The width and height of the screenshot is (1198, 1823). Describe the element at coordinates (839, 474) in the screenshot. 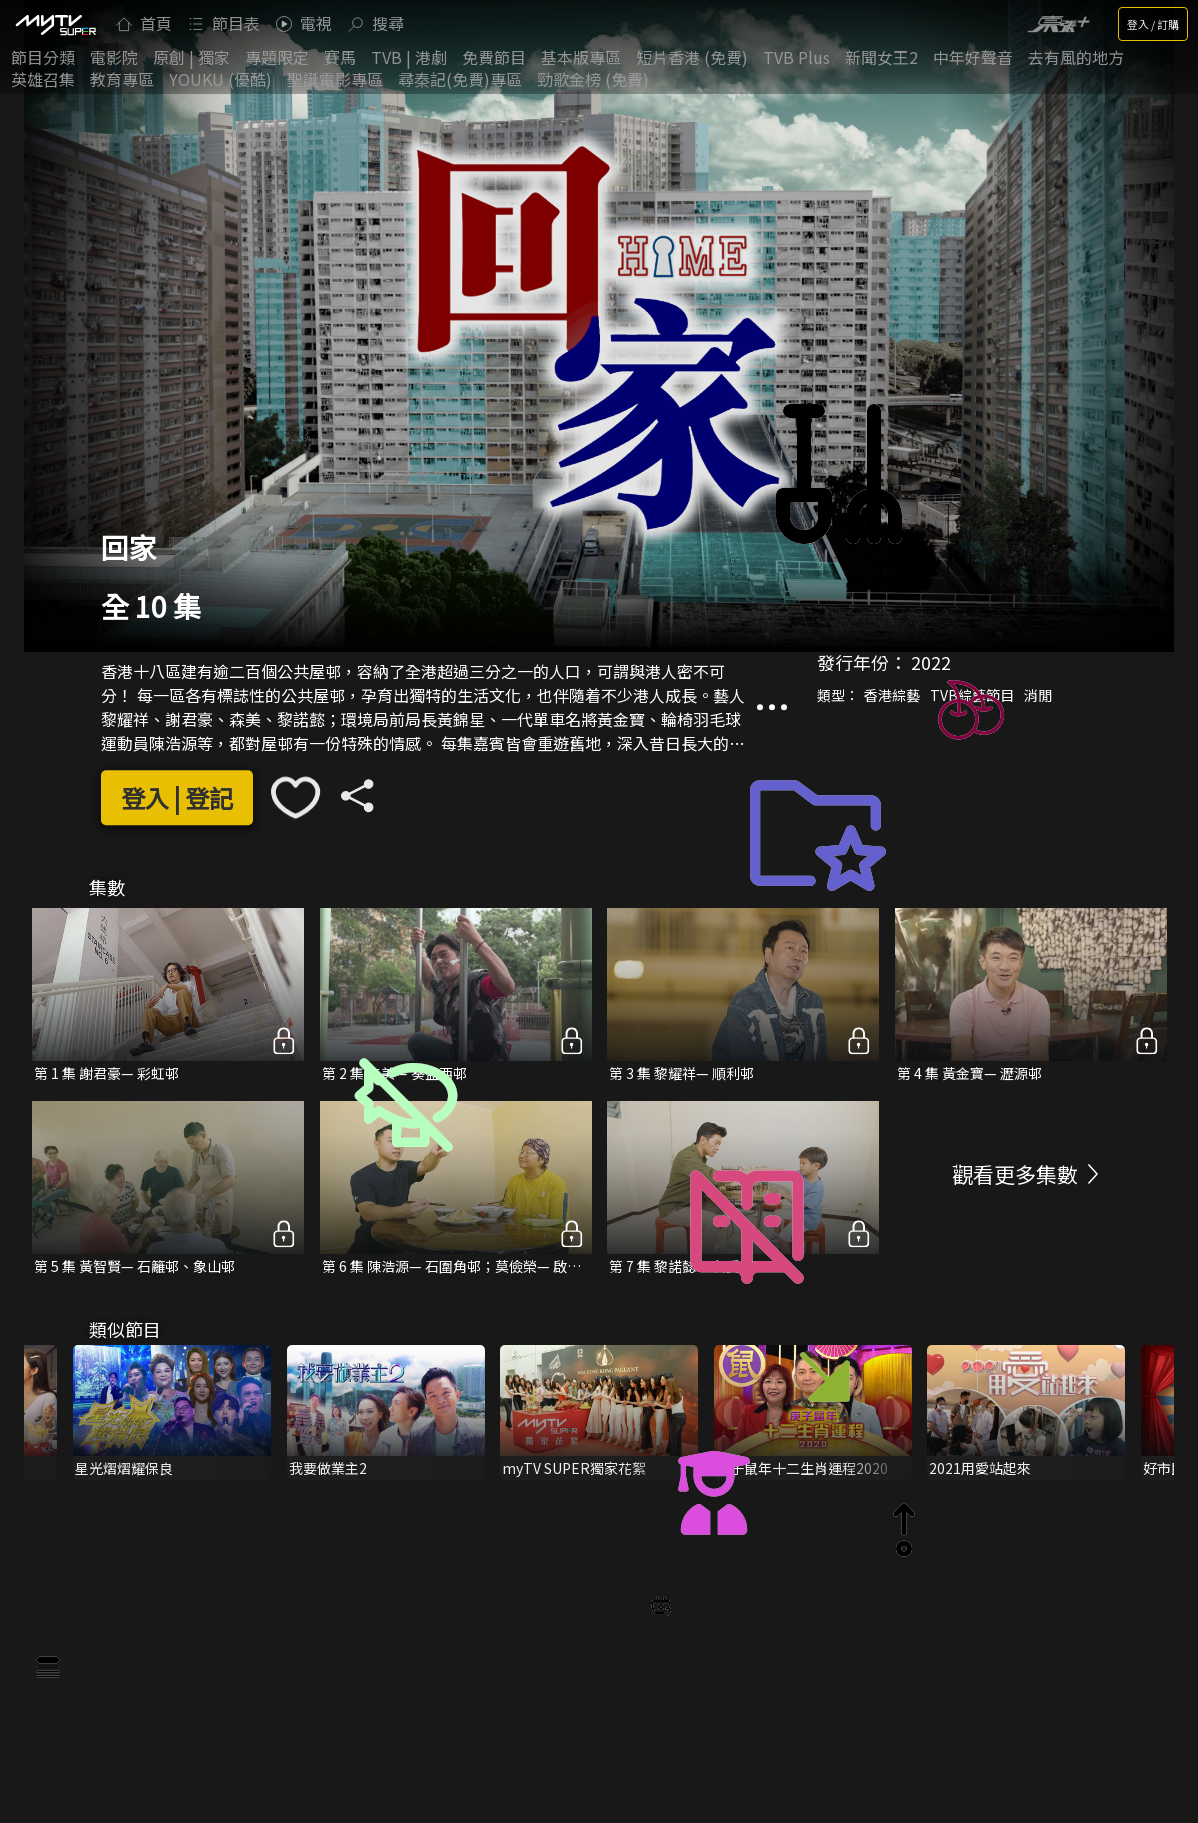

I see `access gardening or landscaping tools` at that location.